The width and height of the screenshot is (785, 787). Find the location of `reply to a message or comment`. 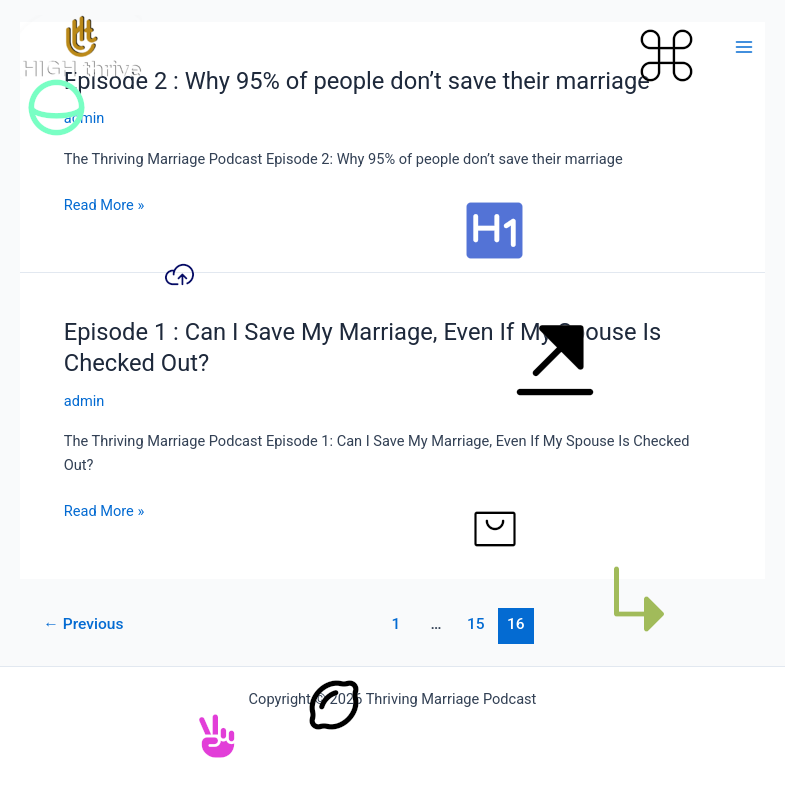

reply to a message or comment is located at coordinates (634, 599).